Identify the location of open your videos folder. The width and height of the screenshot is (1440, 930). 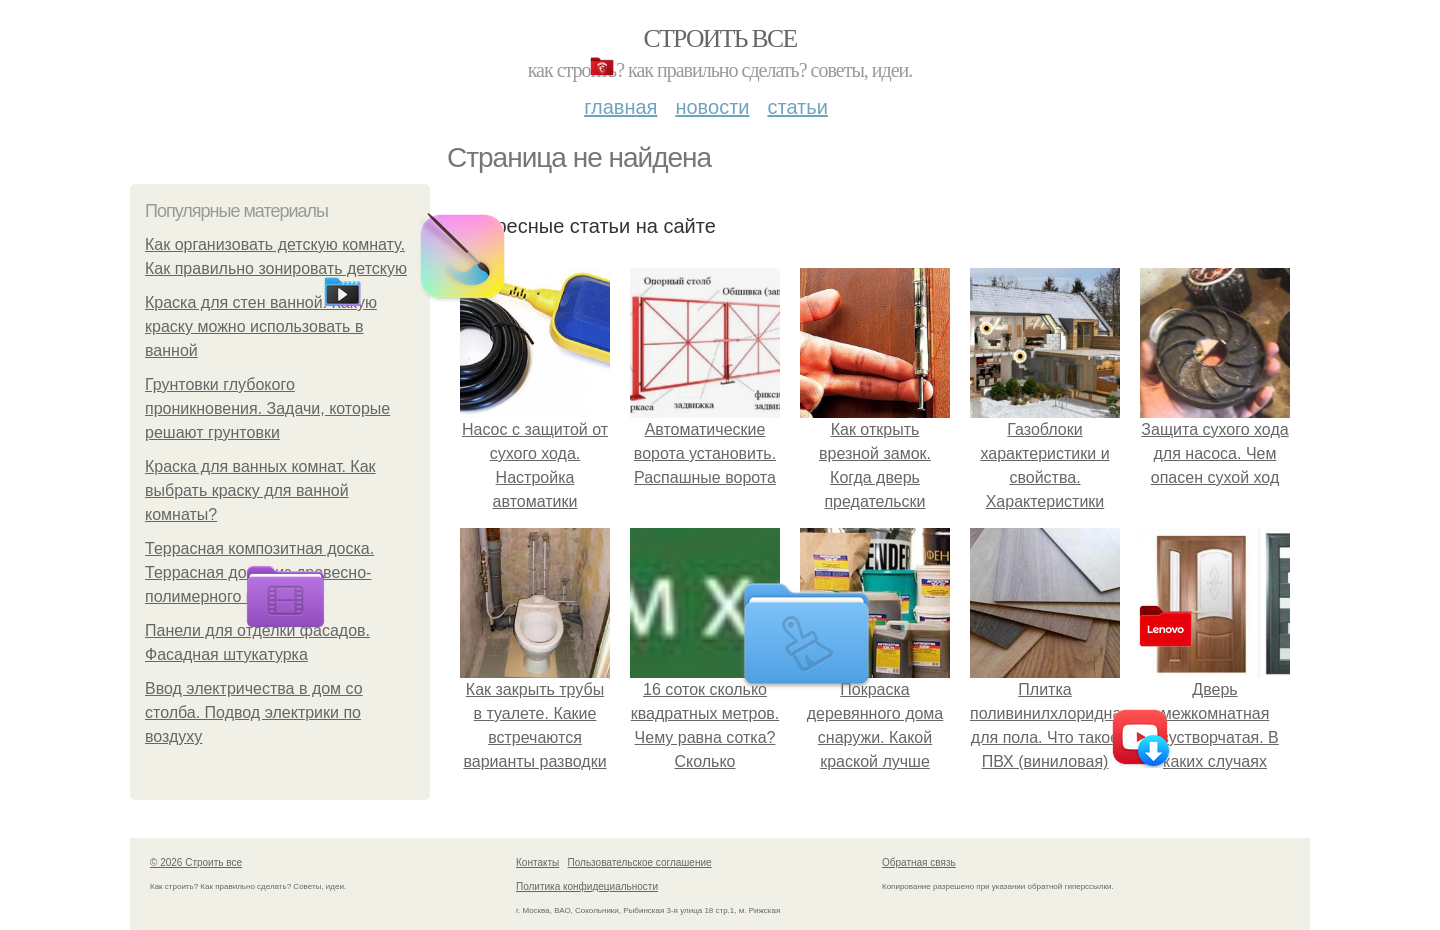
(285, 596).